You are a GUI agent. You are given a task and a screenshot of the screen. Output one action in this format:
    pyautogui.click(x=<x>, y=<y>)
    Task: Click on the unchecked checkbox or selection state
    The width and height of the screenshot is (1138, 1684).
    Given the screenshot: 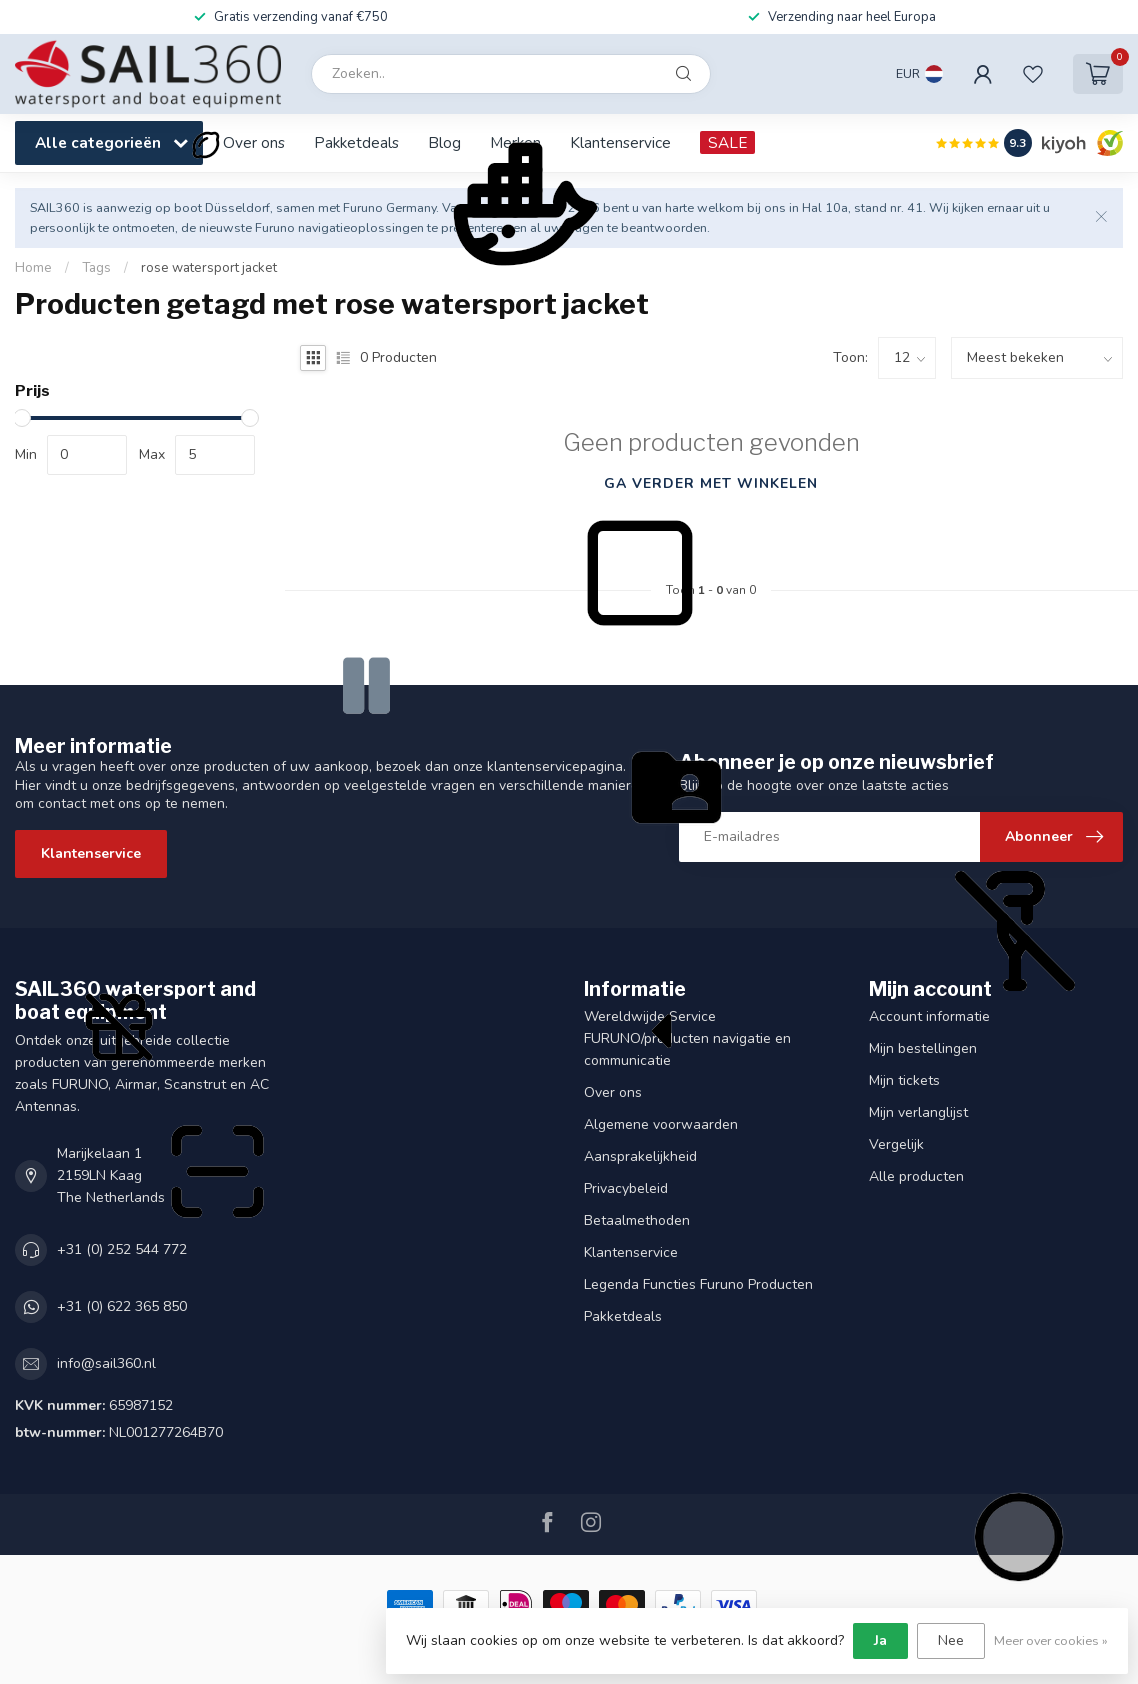 What is the action you would take?
    pyautogui.click(x=640, y=573)
    